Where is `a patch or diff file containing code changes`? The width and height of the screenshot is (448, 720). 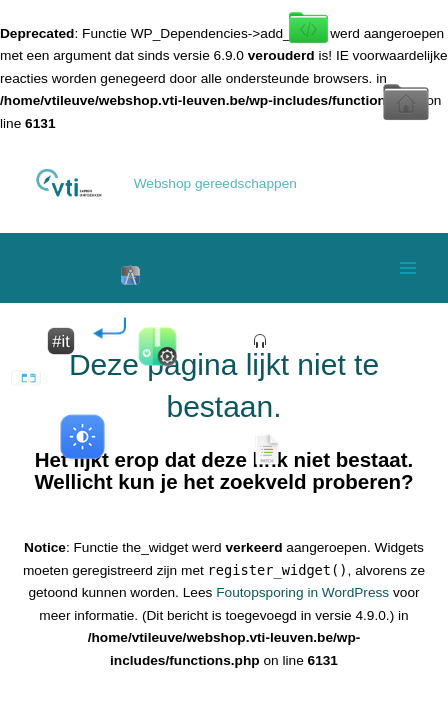
a patch or diff file containing code changes is located at coordinates (267, 450).